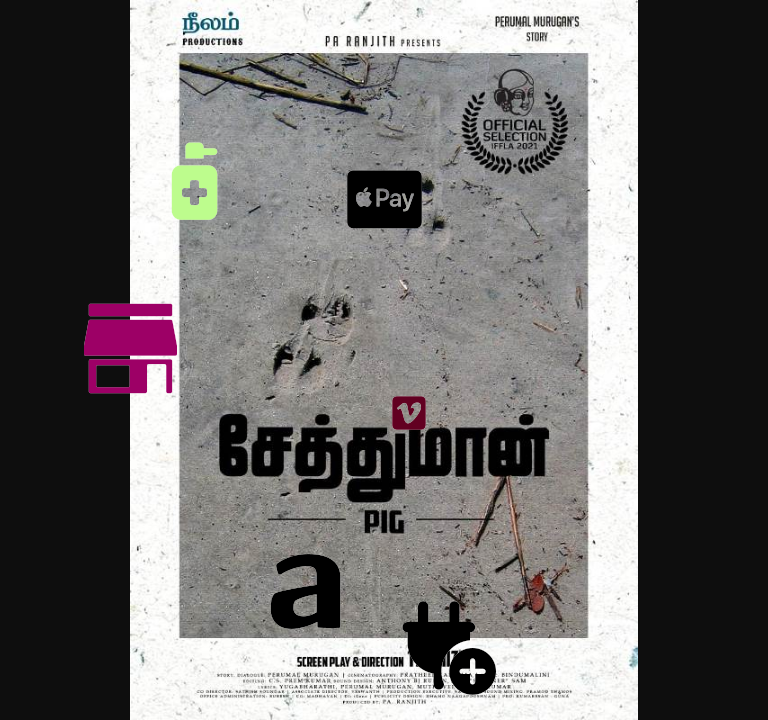 The image size is (768, 720). What do you see at coordinates (384, 199) in the screenshot?
I see `pay with Apple Pay` at bounding box center [384, 199].